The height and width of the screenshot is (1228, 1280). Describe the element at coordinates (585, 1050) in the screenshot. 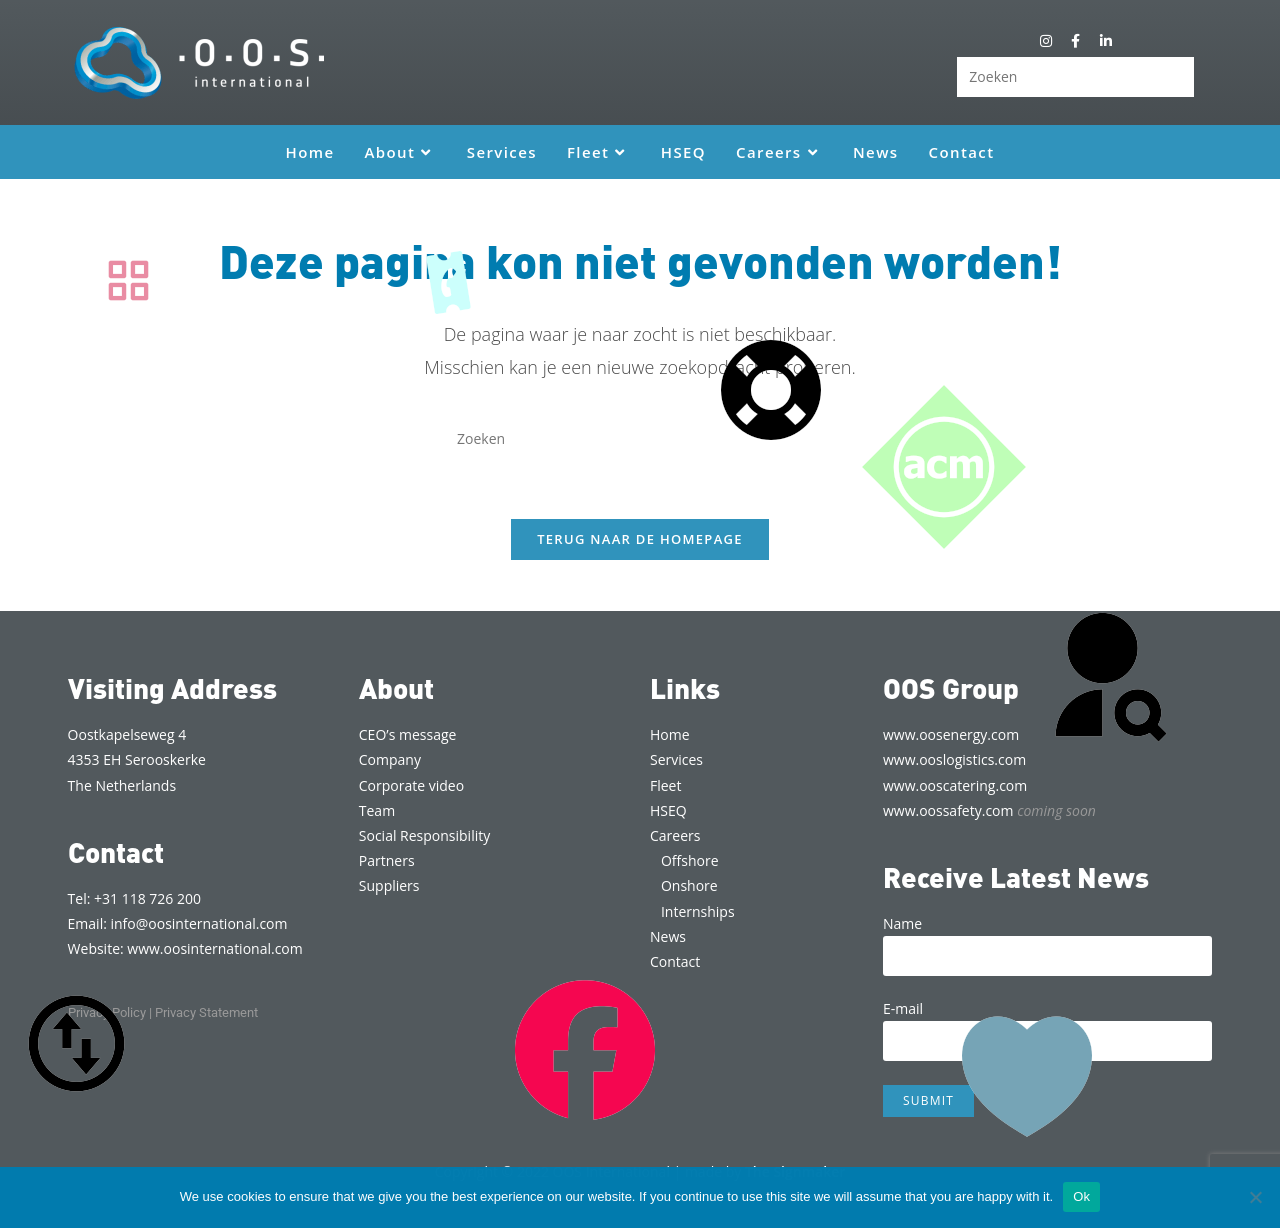

I see `open the Facebook app` at that location.